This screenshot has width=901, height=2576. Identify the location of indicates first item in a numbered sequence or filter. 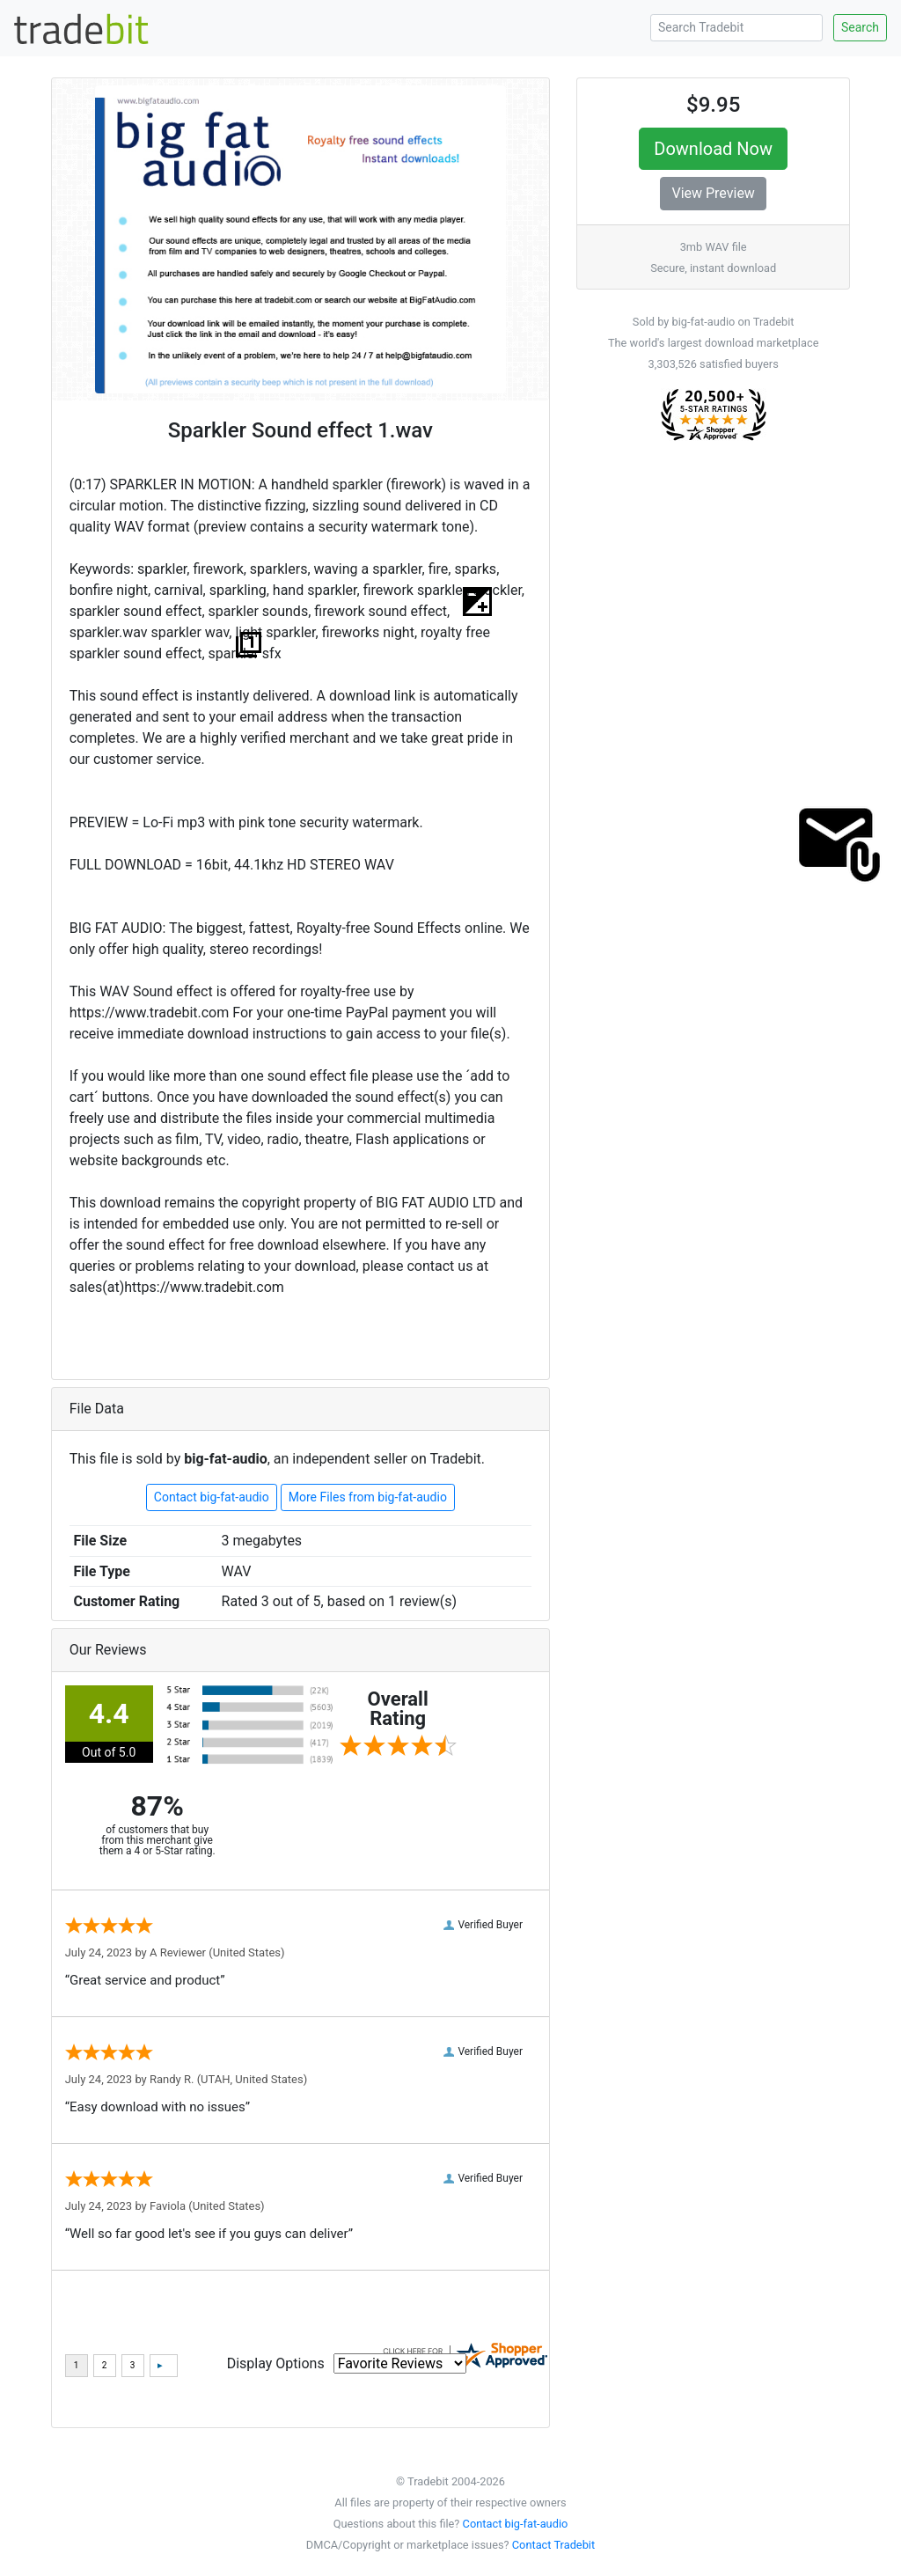
(248, 644).